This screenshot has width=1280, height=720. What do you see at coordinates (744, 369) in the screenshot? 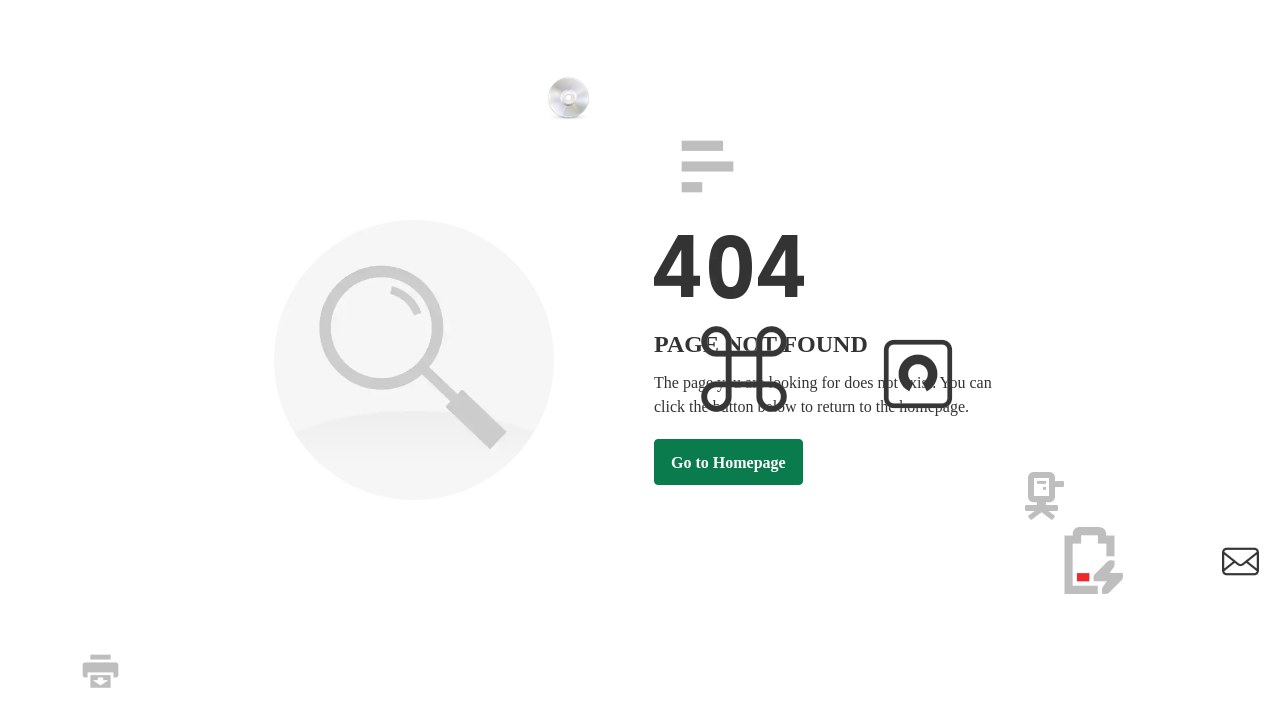
I see `command key symbol on mac keyboards` at bounding box center [744, 369].